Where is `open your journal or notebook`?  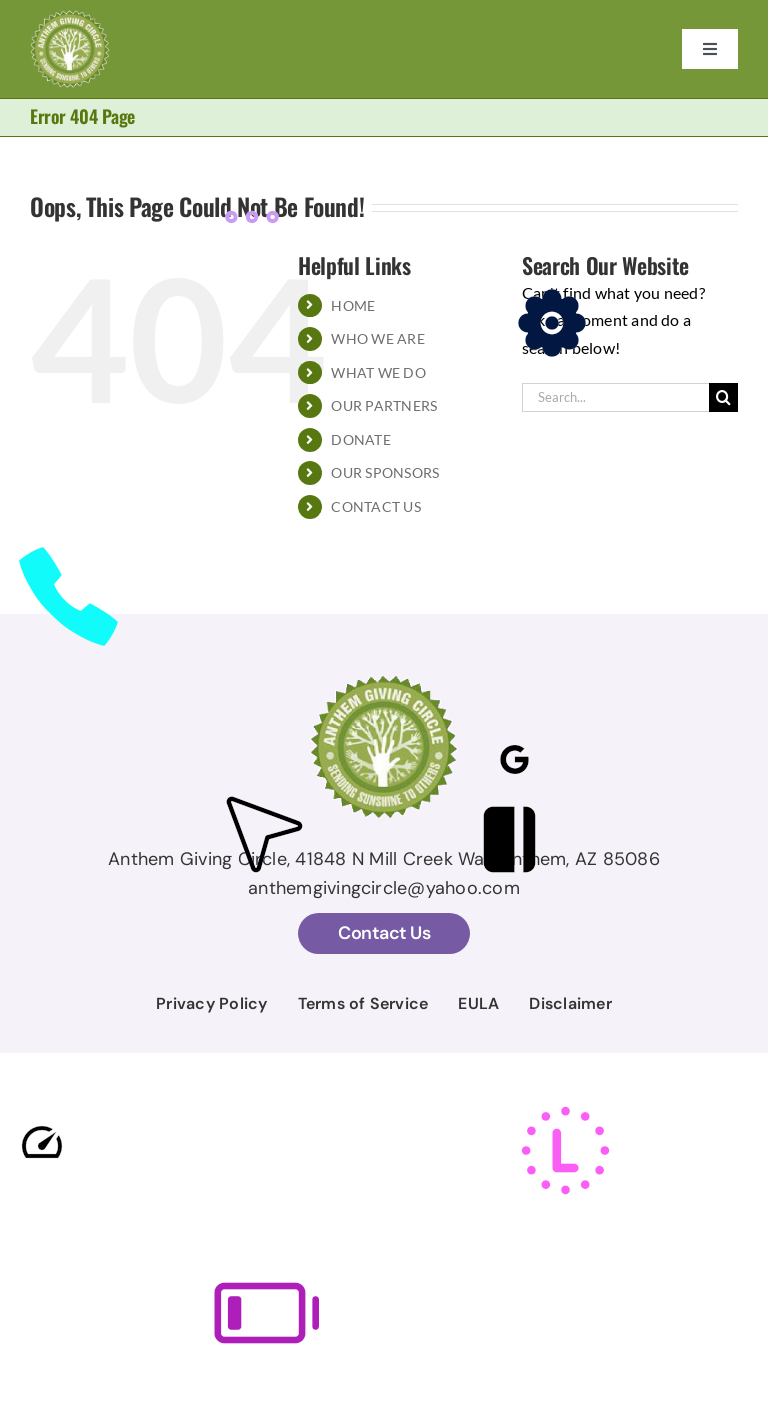 open your journal or notebook is located at coordinates (509, 839).